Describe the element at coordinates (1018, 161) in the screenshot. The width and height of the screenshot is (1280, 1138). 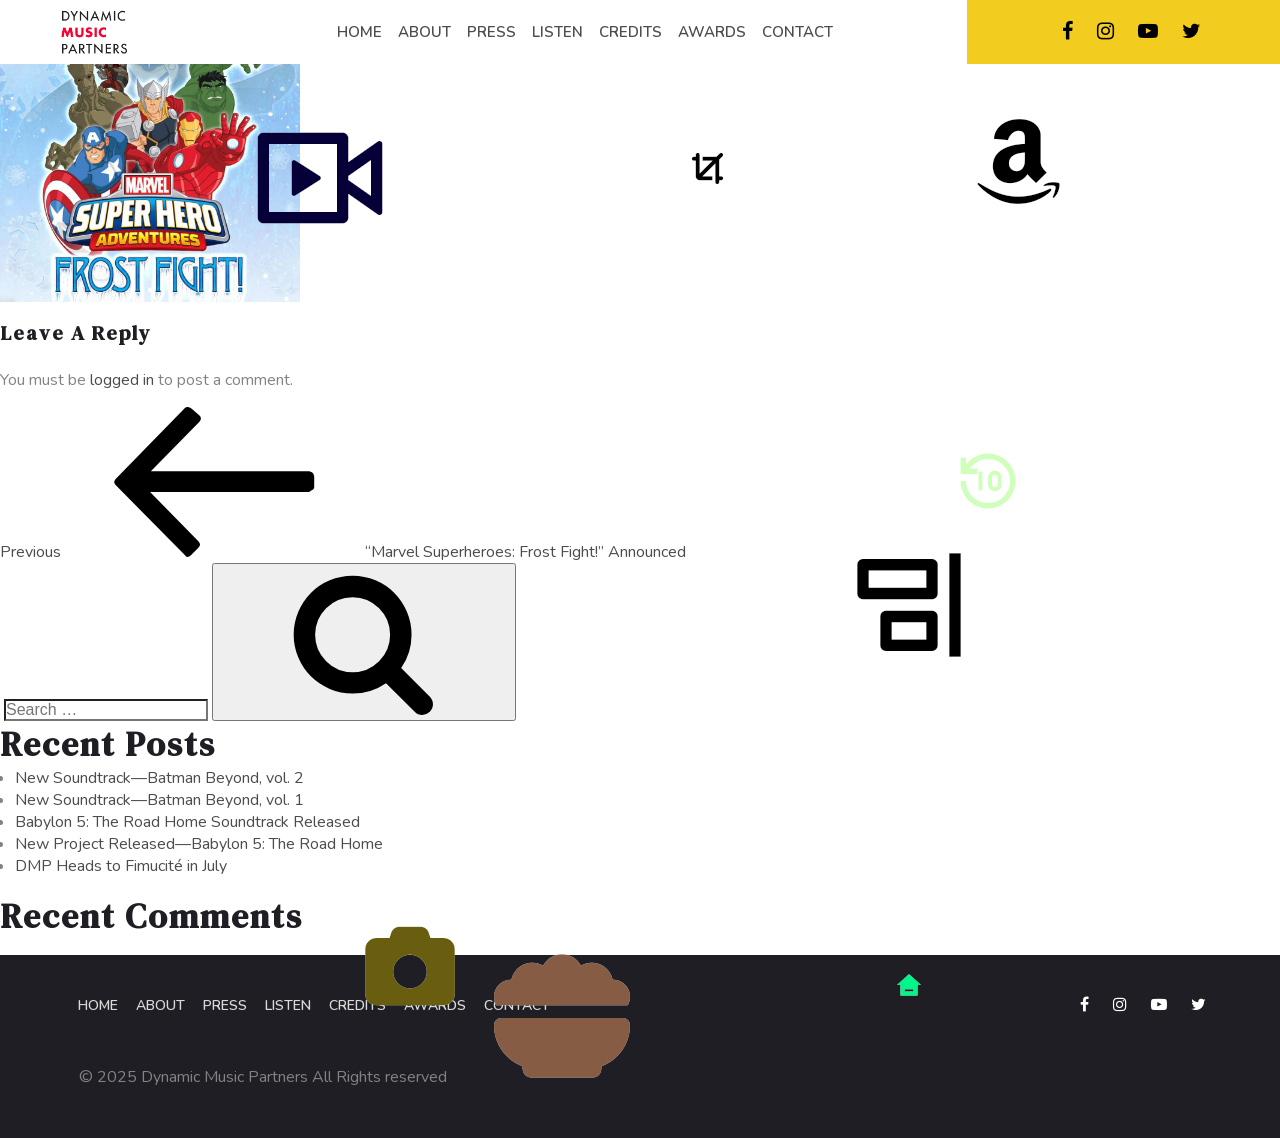
I see `open the Amazon app or website` at that location.